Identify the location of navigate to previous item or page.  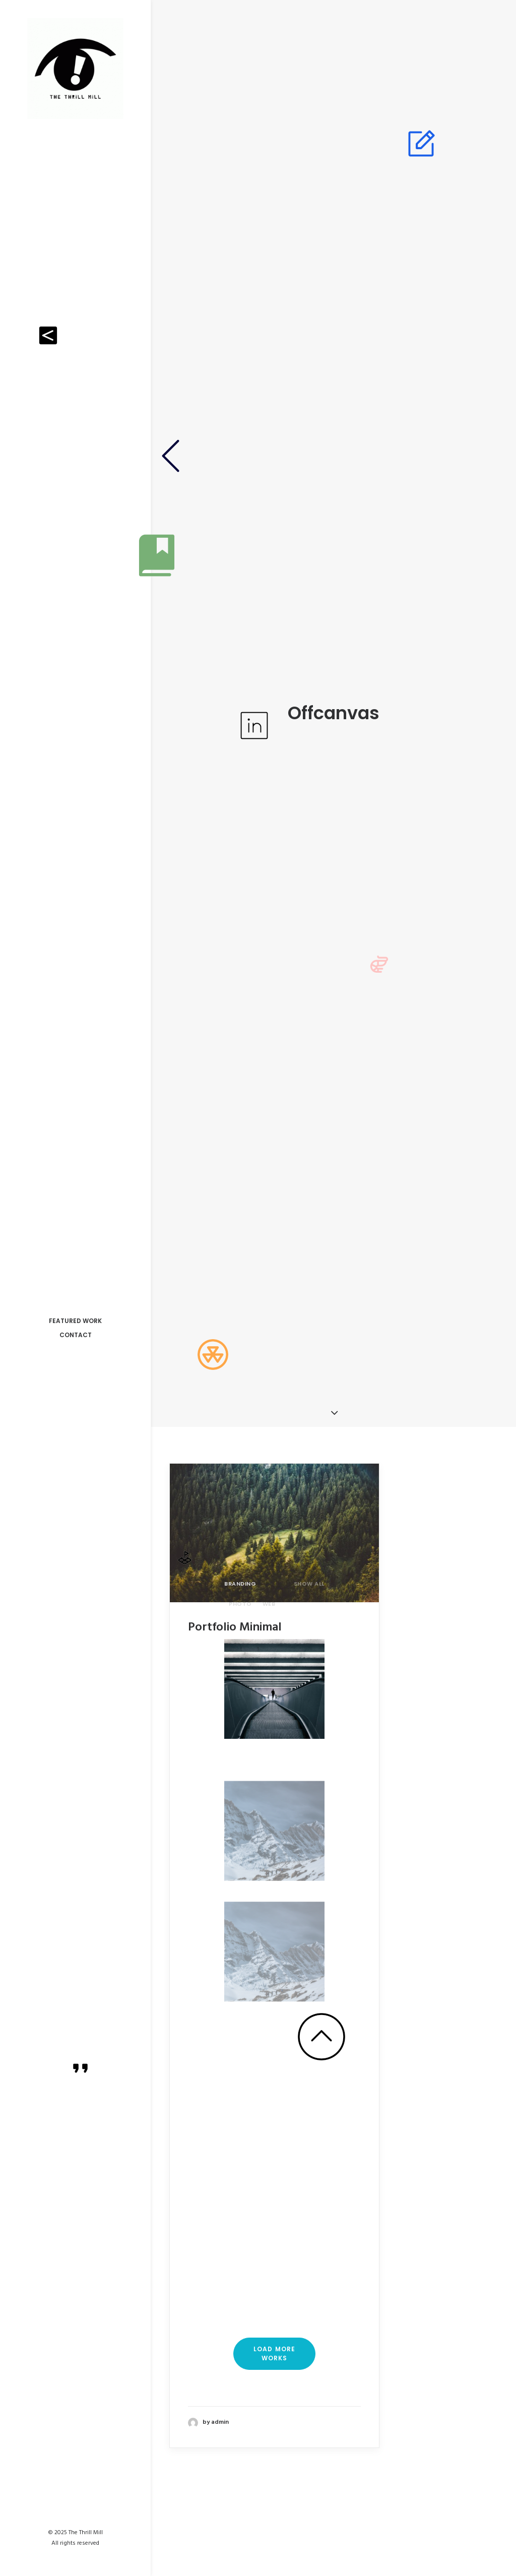
(48, 335).